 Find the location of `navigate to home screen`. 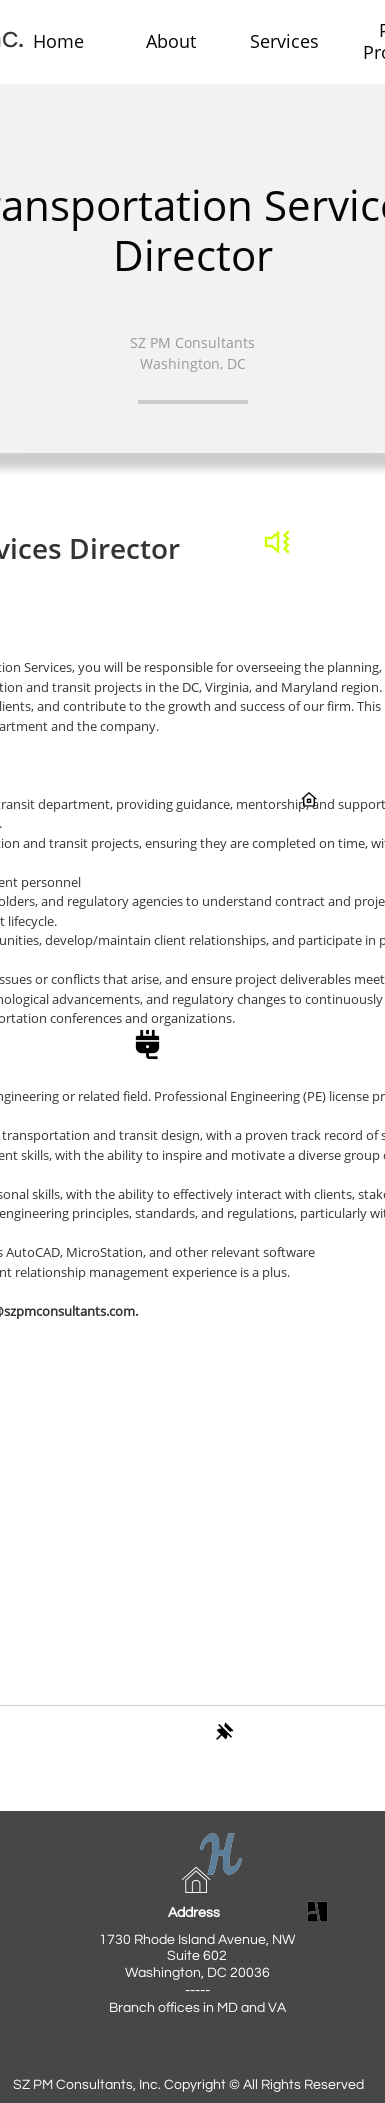

navigate to home screen is located at coordinates (309, 800).